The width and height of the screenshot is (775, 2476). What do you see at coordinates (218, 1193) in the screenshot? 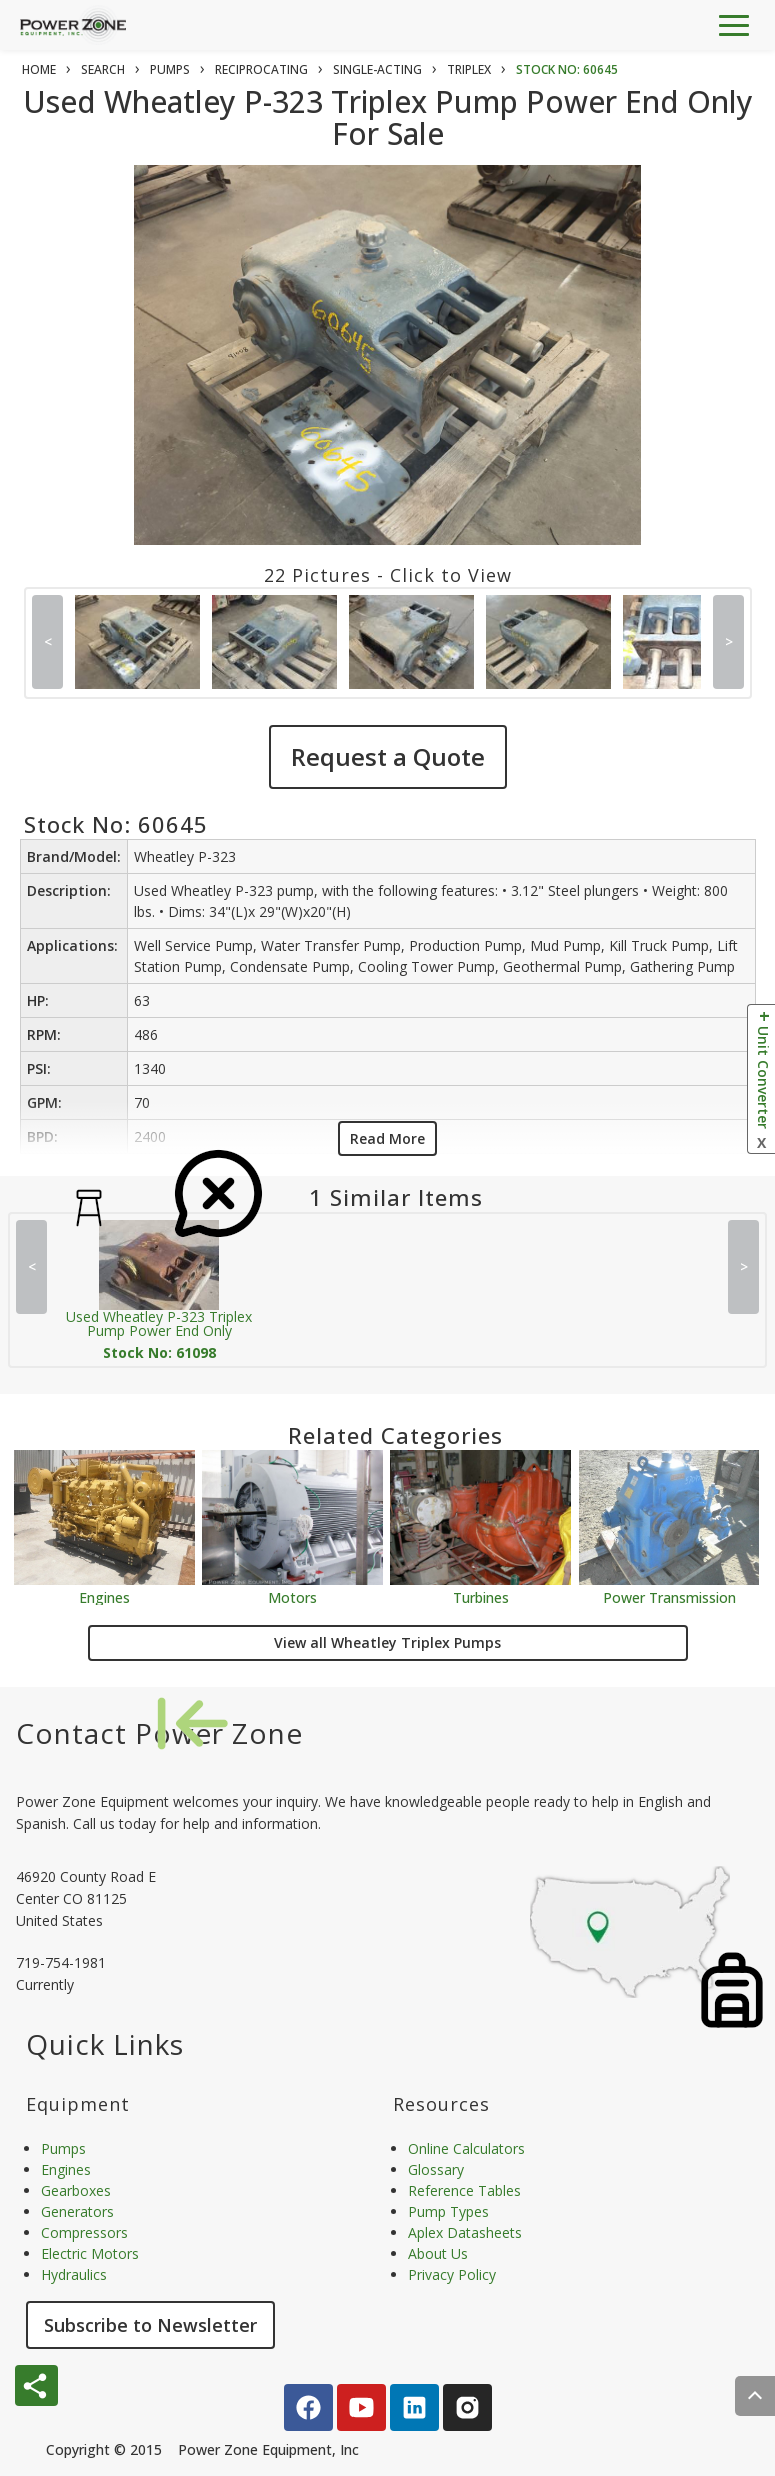
I see `delete a message or conversation` at bounding box center [218, 1193].